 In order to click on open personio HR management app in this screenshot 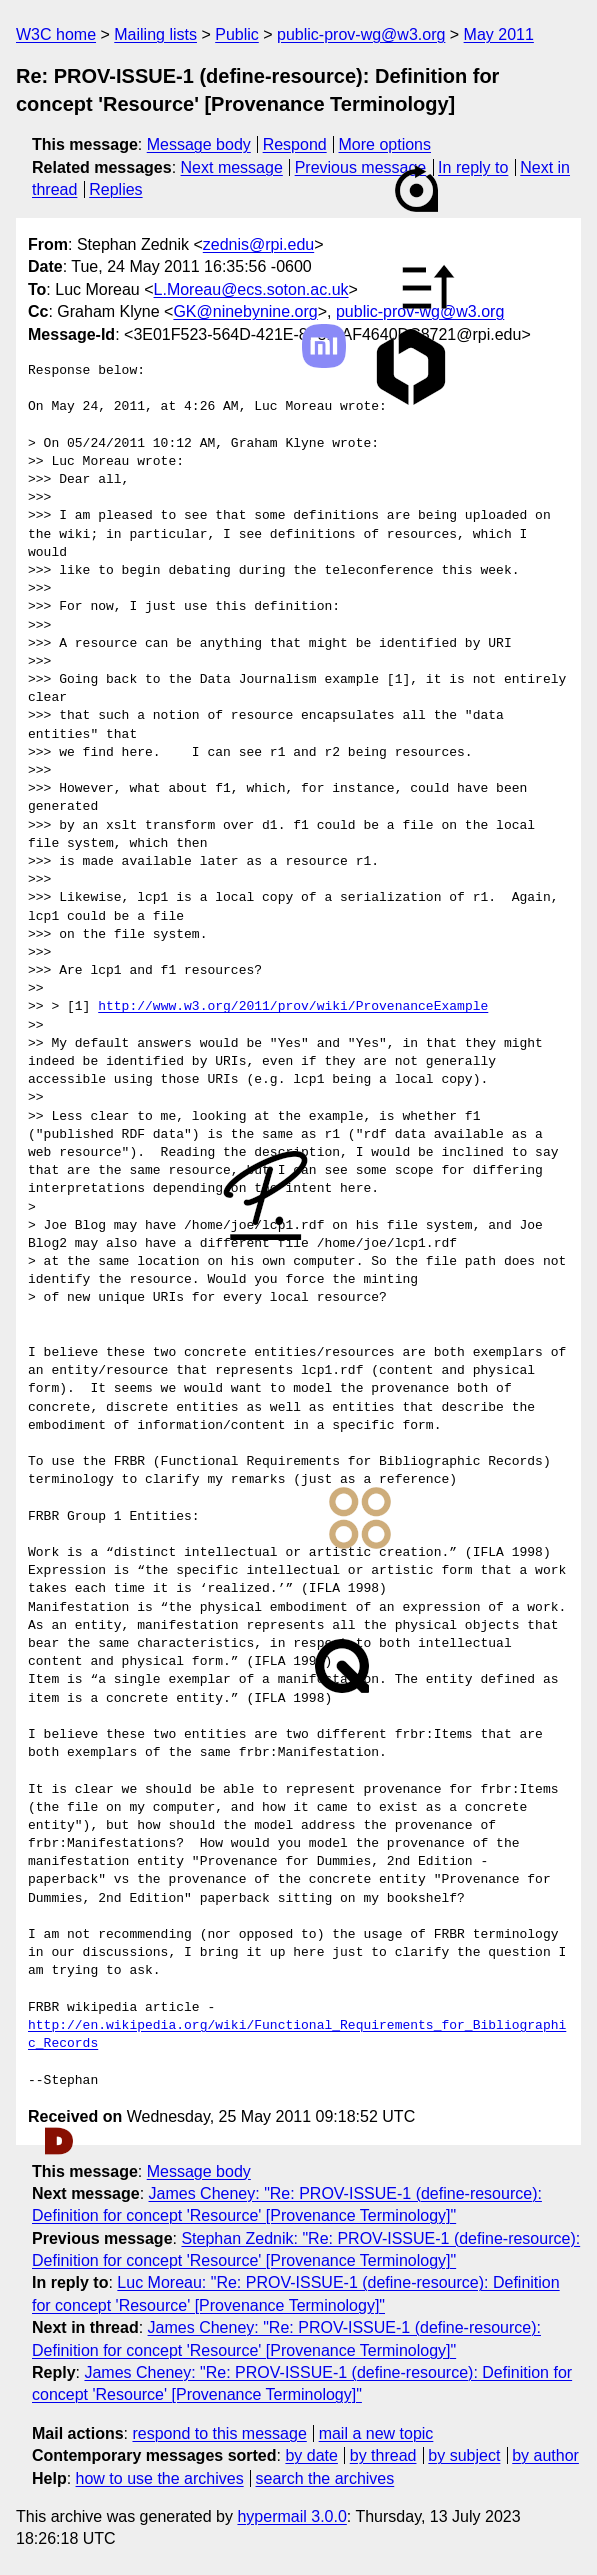, I will do `click(265, 1195)`.